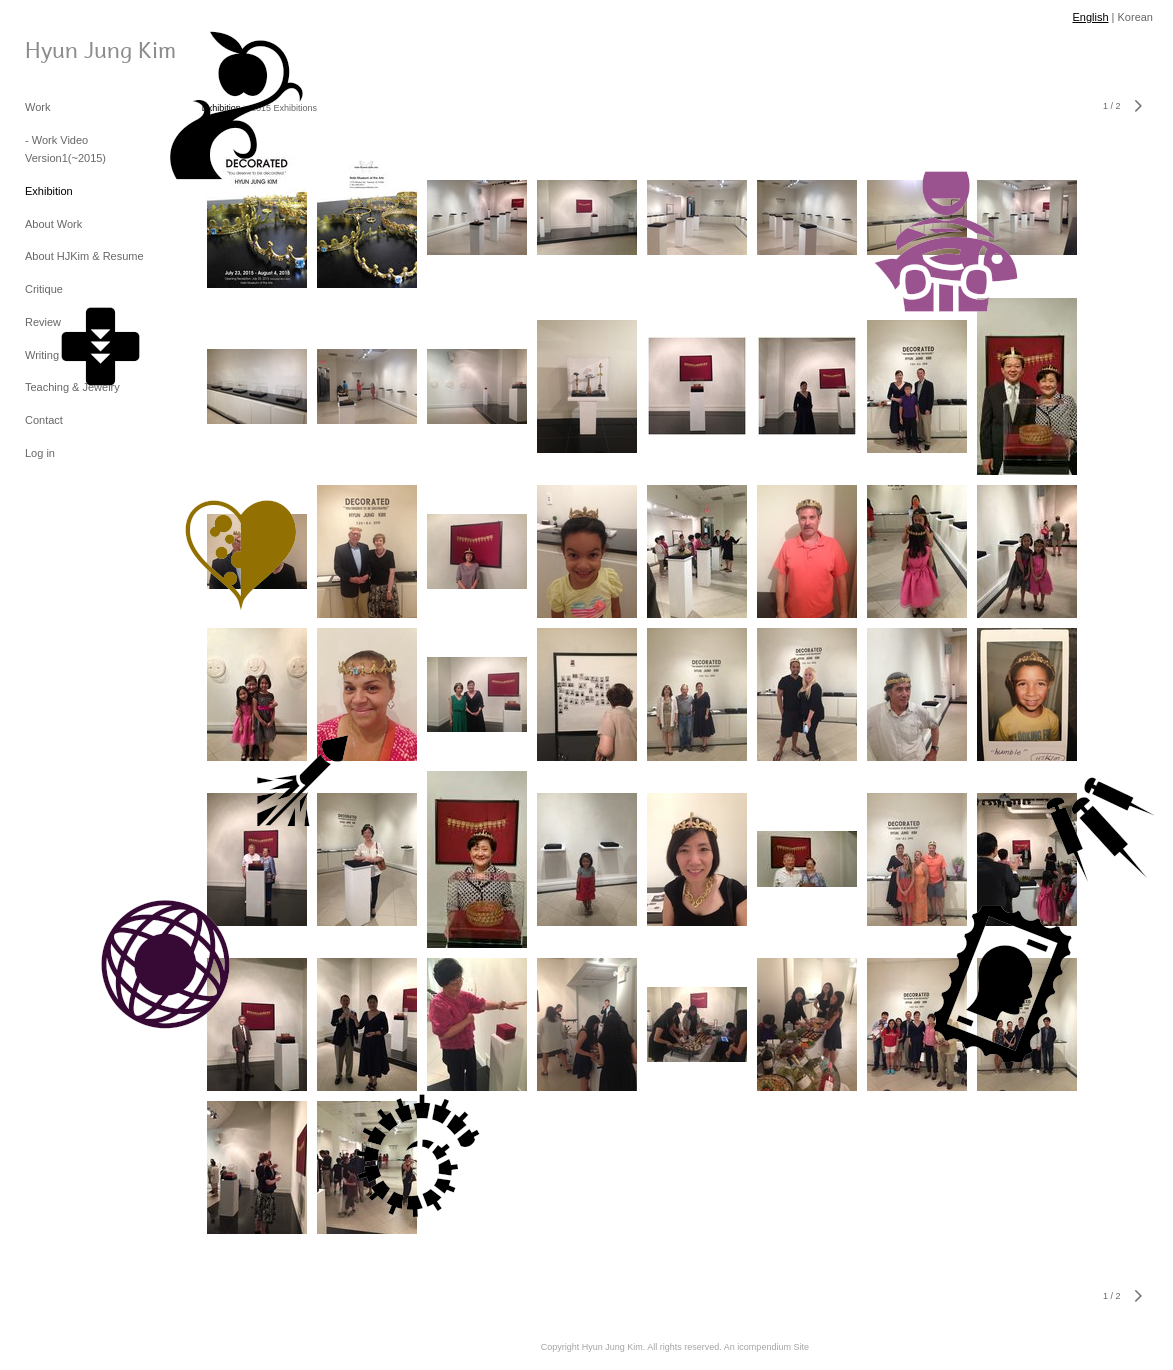 This screenshot has height=1370, width=1173. I want to click on send a letter or mail item, so click(1001, 984).